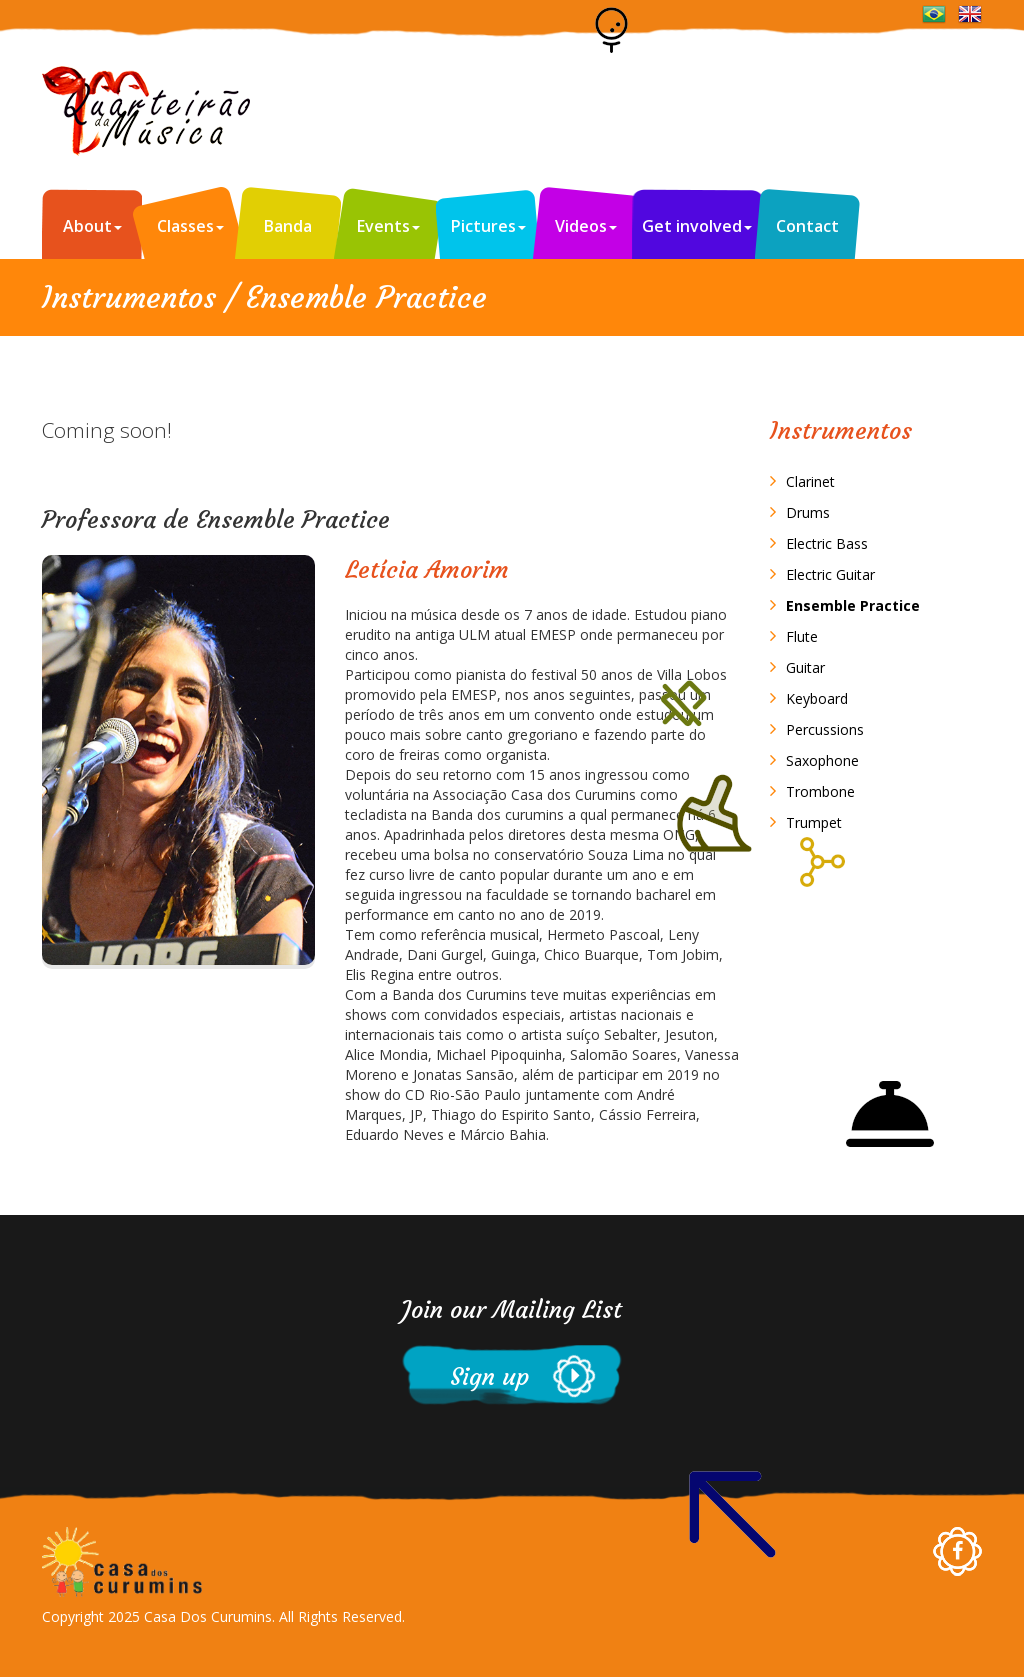 The width and height of the screenshot is (1024, 1677). What do you see at coordinates (822, 862) in the screenshot?
I see `access AI model settings` at bounding box center [822, 862].